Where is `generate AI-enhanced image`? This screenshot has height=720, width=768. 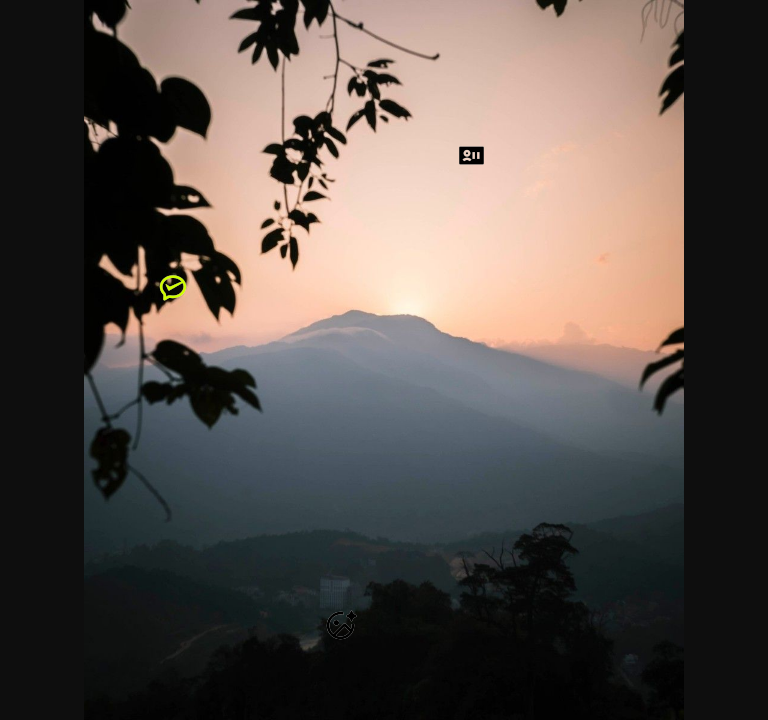
generate AI-enhanced image is located at coordinates (340, 625).